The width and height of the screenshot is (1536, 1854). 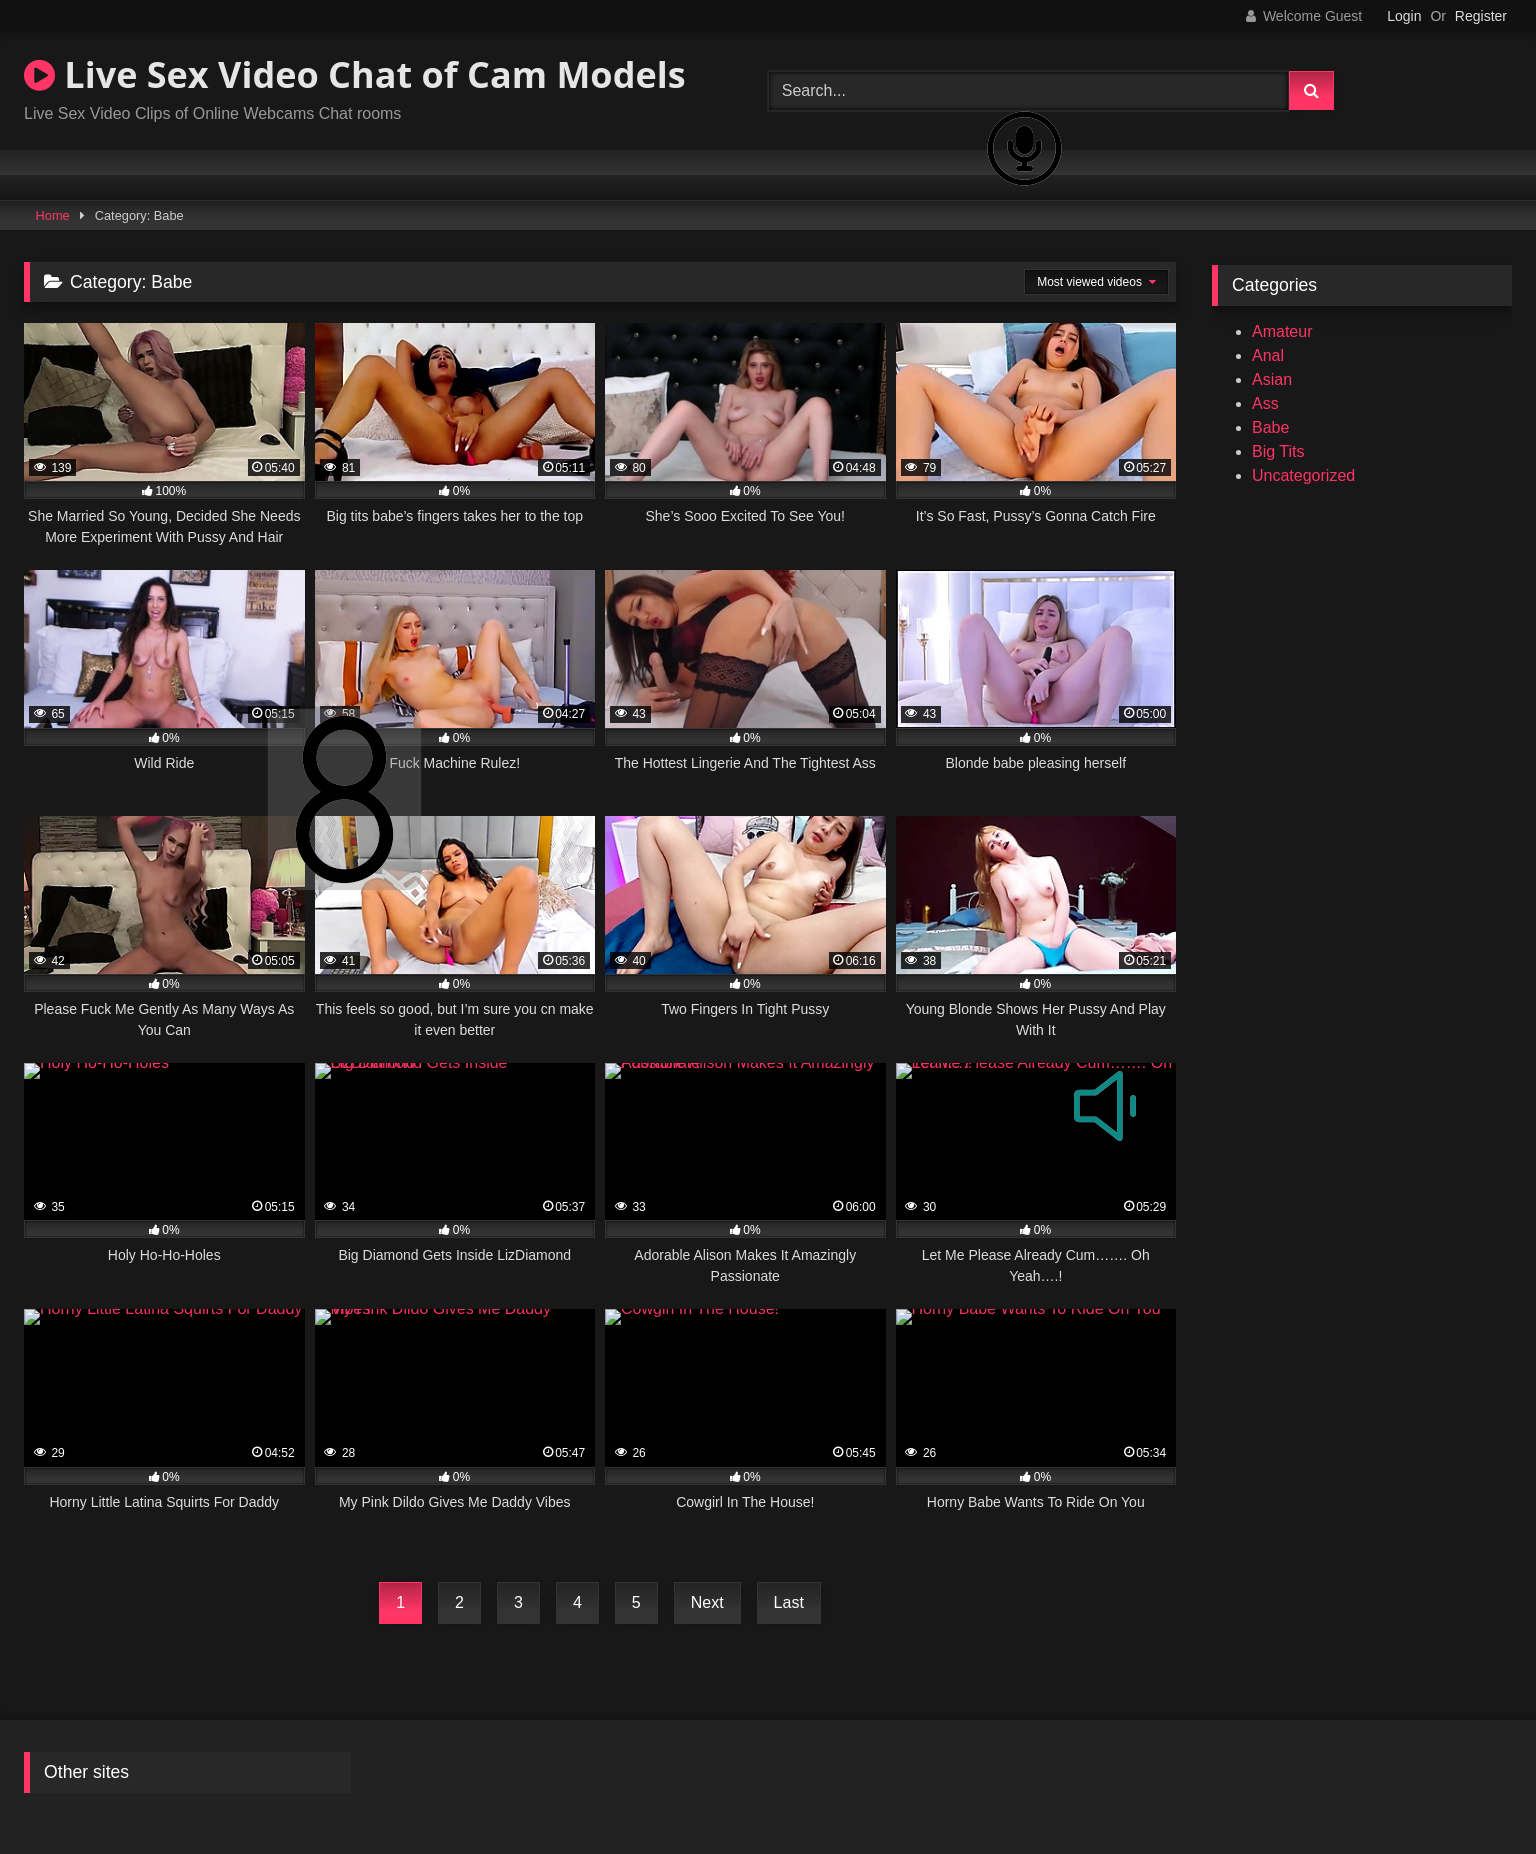 What do you see at coordinates (344, 799) in the screenshot?
I see `indicates the number eight in a sequence or list` at bounding box center [344, 799].